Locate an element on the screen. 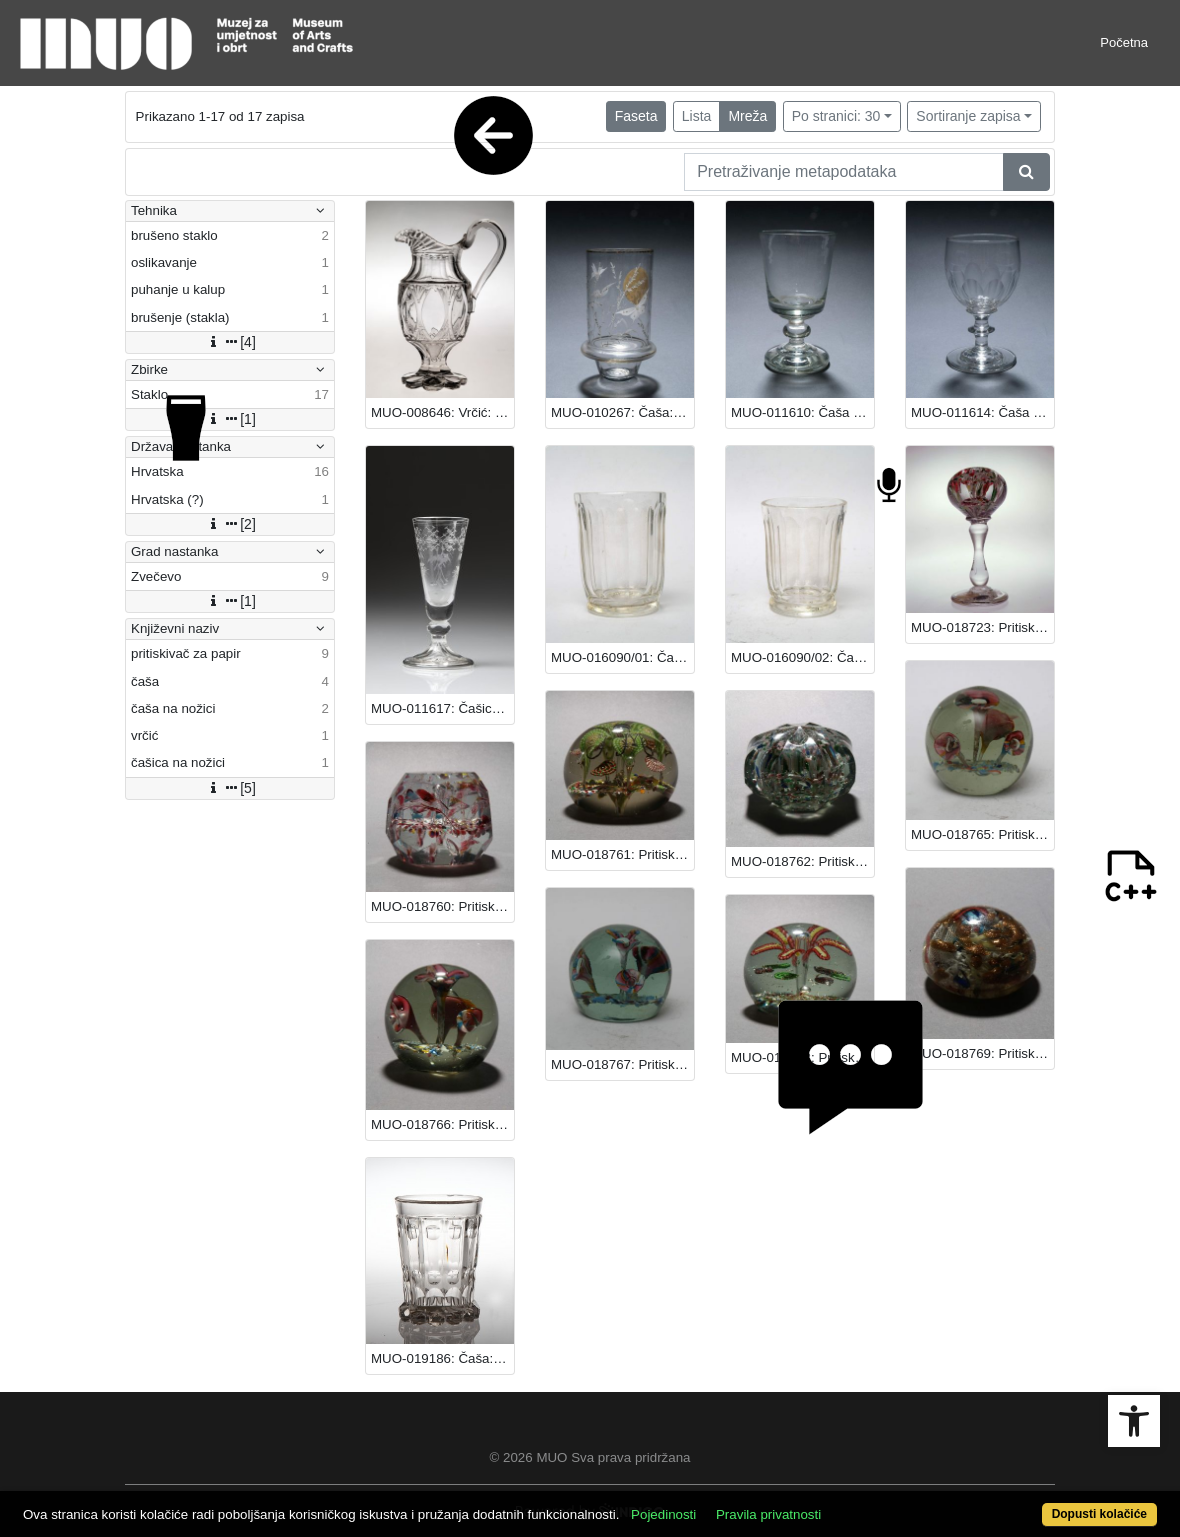  view nearby pubs or bars is located at coordinates (186, 428).